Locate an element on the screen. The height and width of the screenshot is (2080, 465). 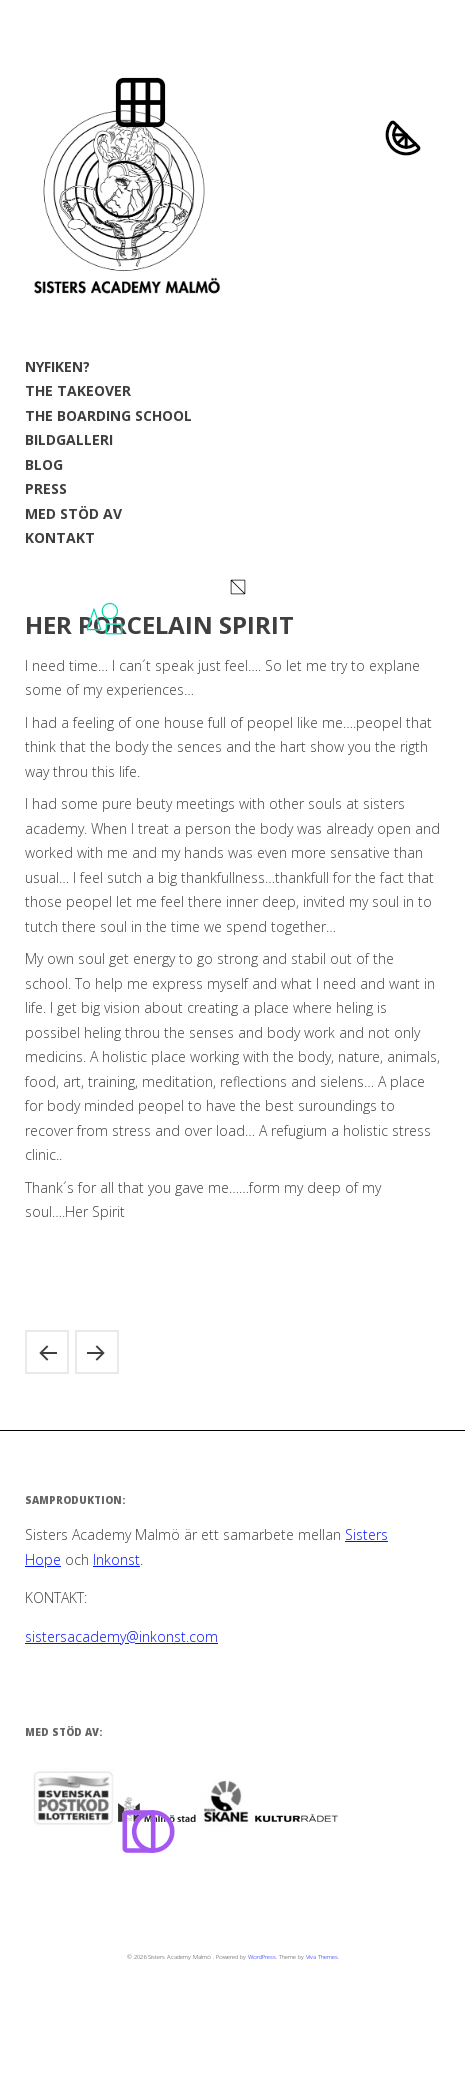
switch to grid view layout is located at coordinates (140, 102).